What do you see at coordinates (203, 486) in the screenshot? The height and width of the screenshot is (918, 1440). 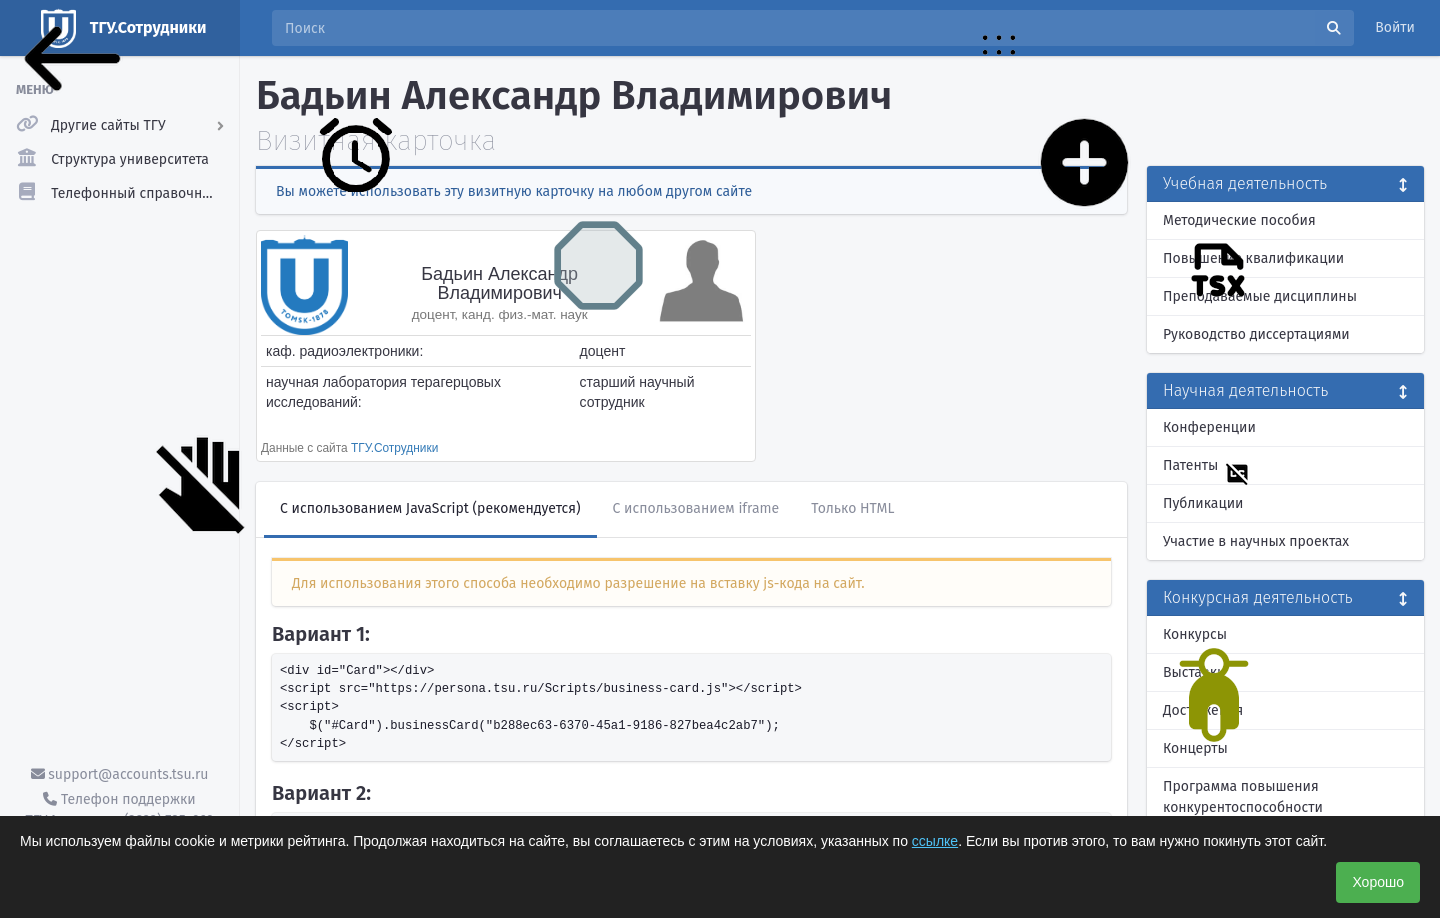 I see `do not touch - indicates touchscreen disabled` at bounding box center [203, 486].